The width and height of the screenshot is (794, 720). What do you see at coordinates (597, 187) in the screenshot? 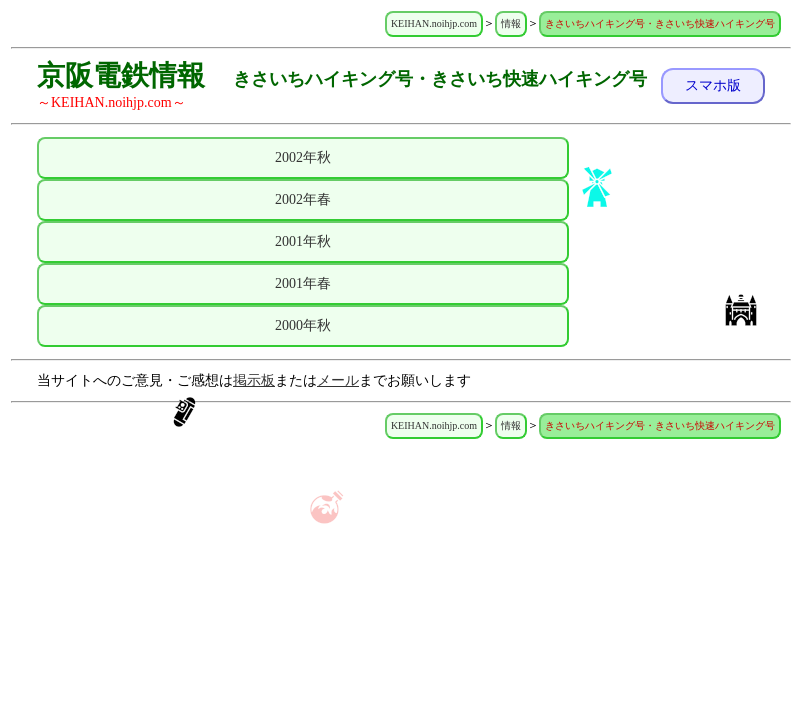
I see `indicates wind energy or renewable power source` at bounding box center [597, 187].